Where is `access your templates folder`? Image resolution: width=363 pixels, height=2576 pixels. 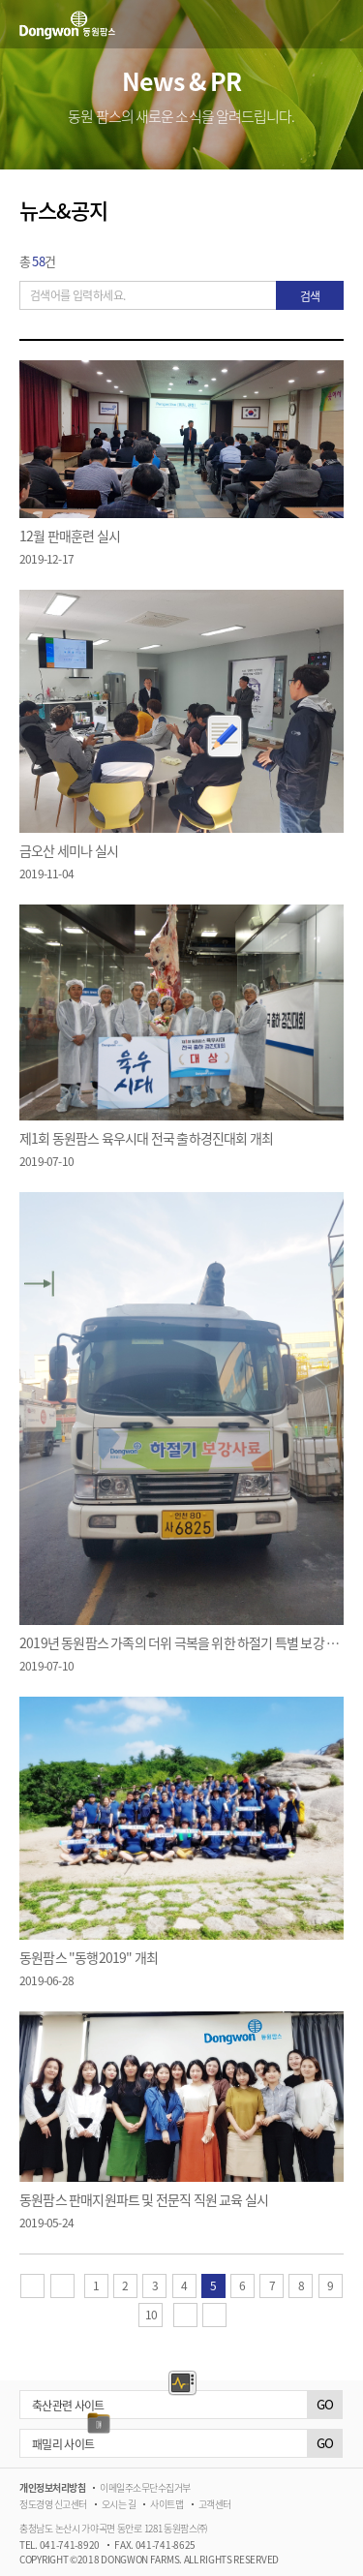 access your templates folder is located at coordinates (99, 2423).